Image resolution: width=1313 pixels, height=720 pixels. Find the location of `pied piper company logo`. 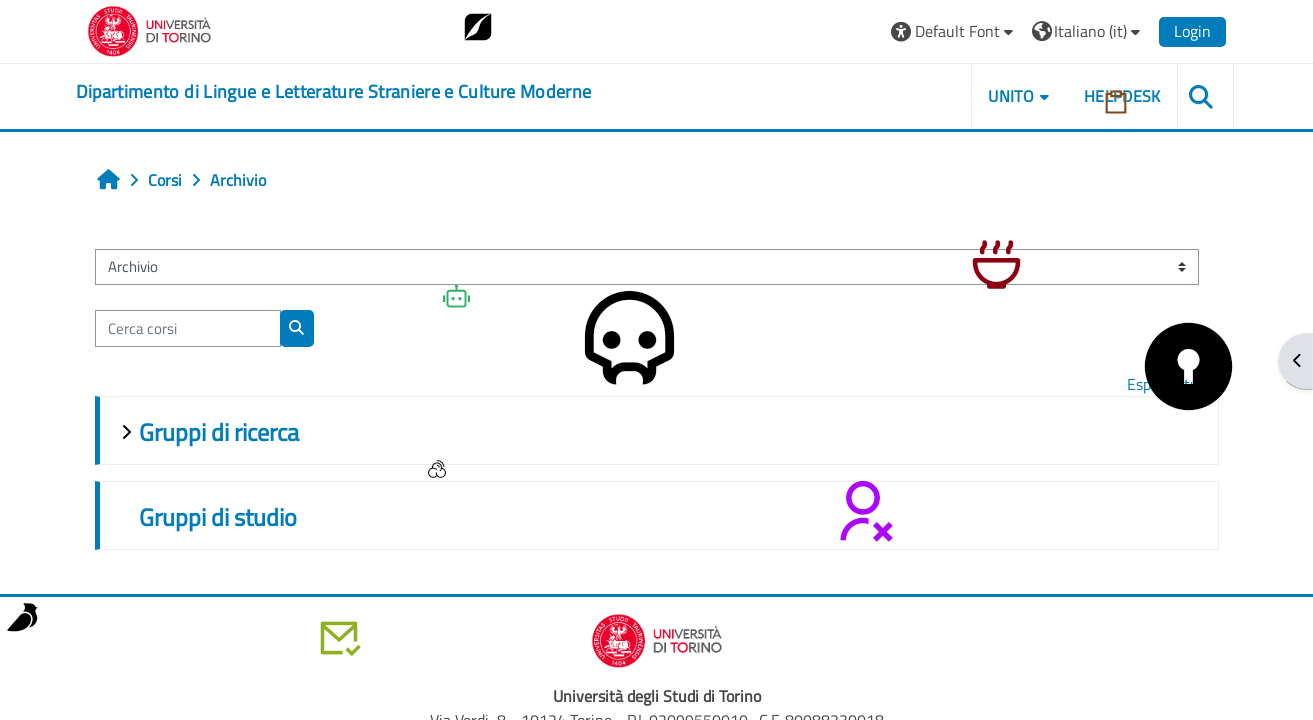

pied piper company logo is located at coordinates (478, 27).